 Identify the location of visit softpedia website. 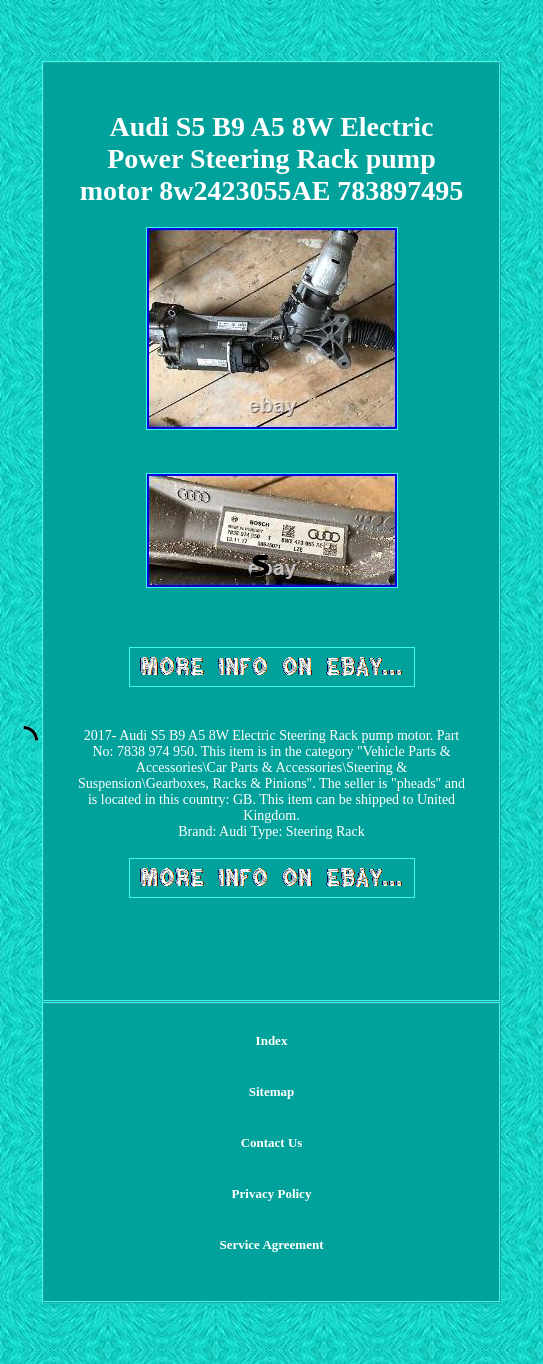
(260, 566).